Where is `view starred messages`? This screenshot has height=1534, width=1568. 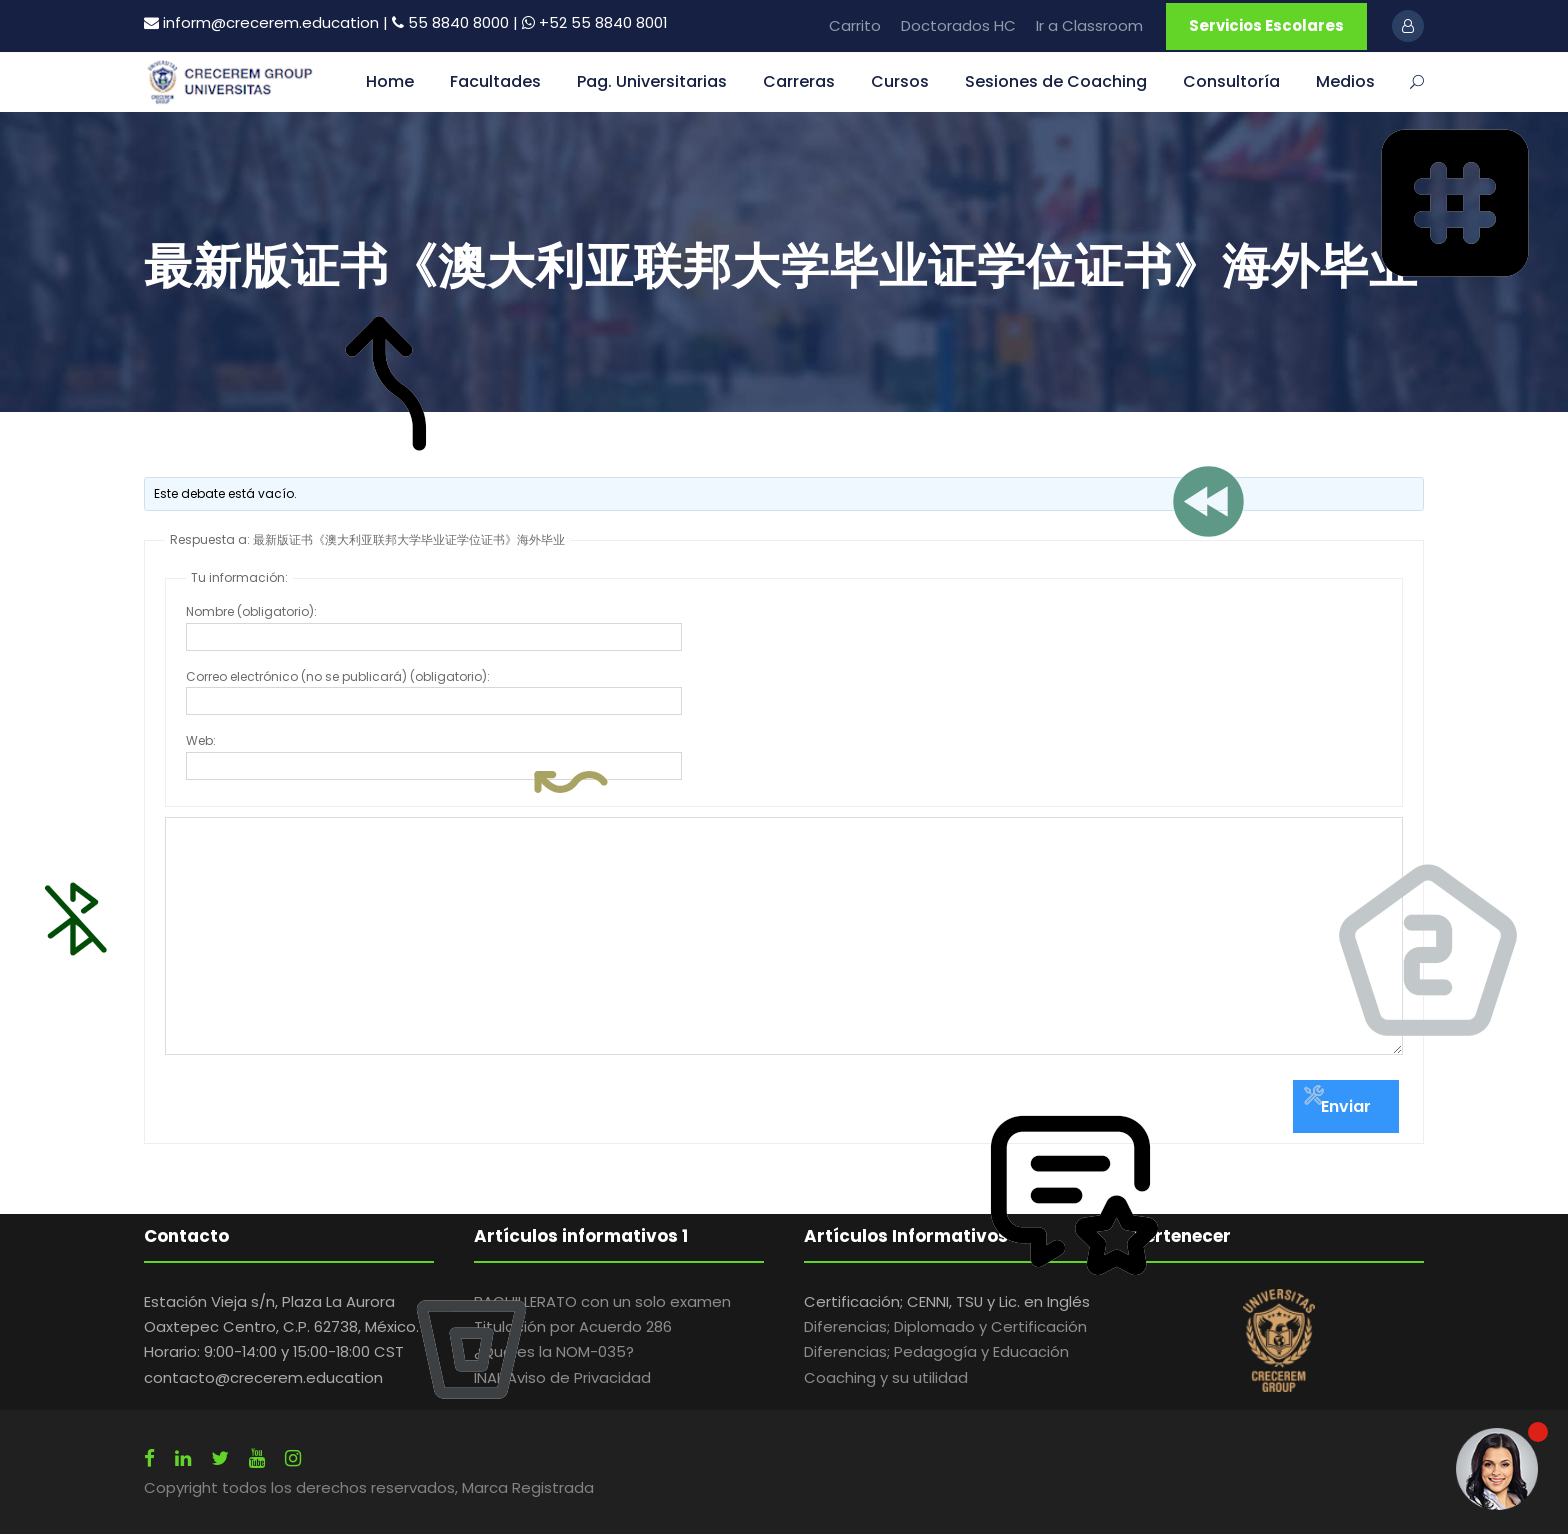
view starred messages is located at coordinates (1070, 1187).